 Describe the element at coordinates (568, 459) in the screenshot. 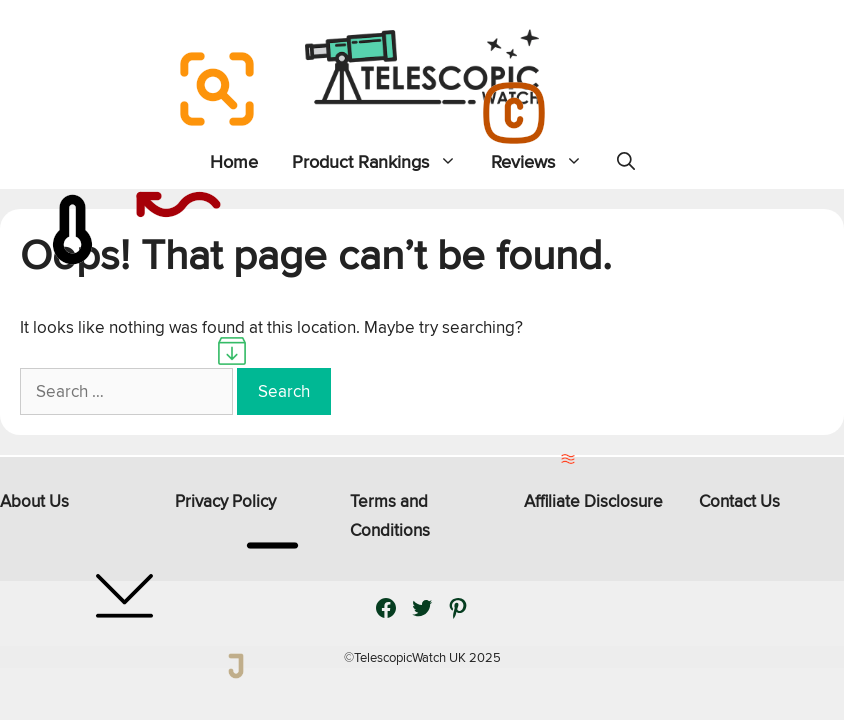

I see `indicates water or liquid-related content` at that location.